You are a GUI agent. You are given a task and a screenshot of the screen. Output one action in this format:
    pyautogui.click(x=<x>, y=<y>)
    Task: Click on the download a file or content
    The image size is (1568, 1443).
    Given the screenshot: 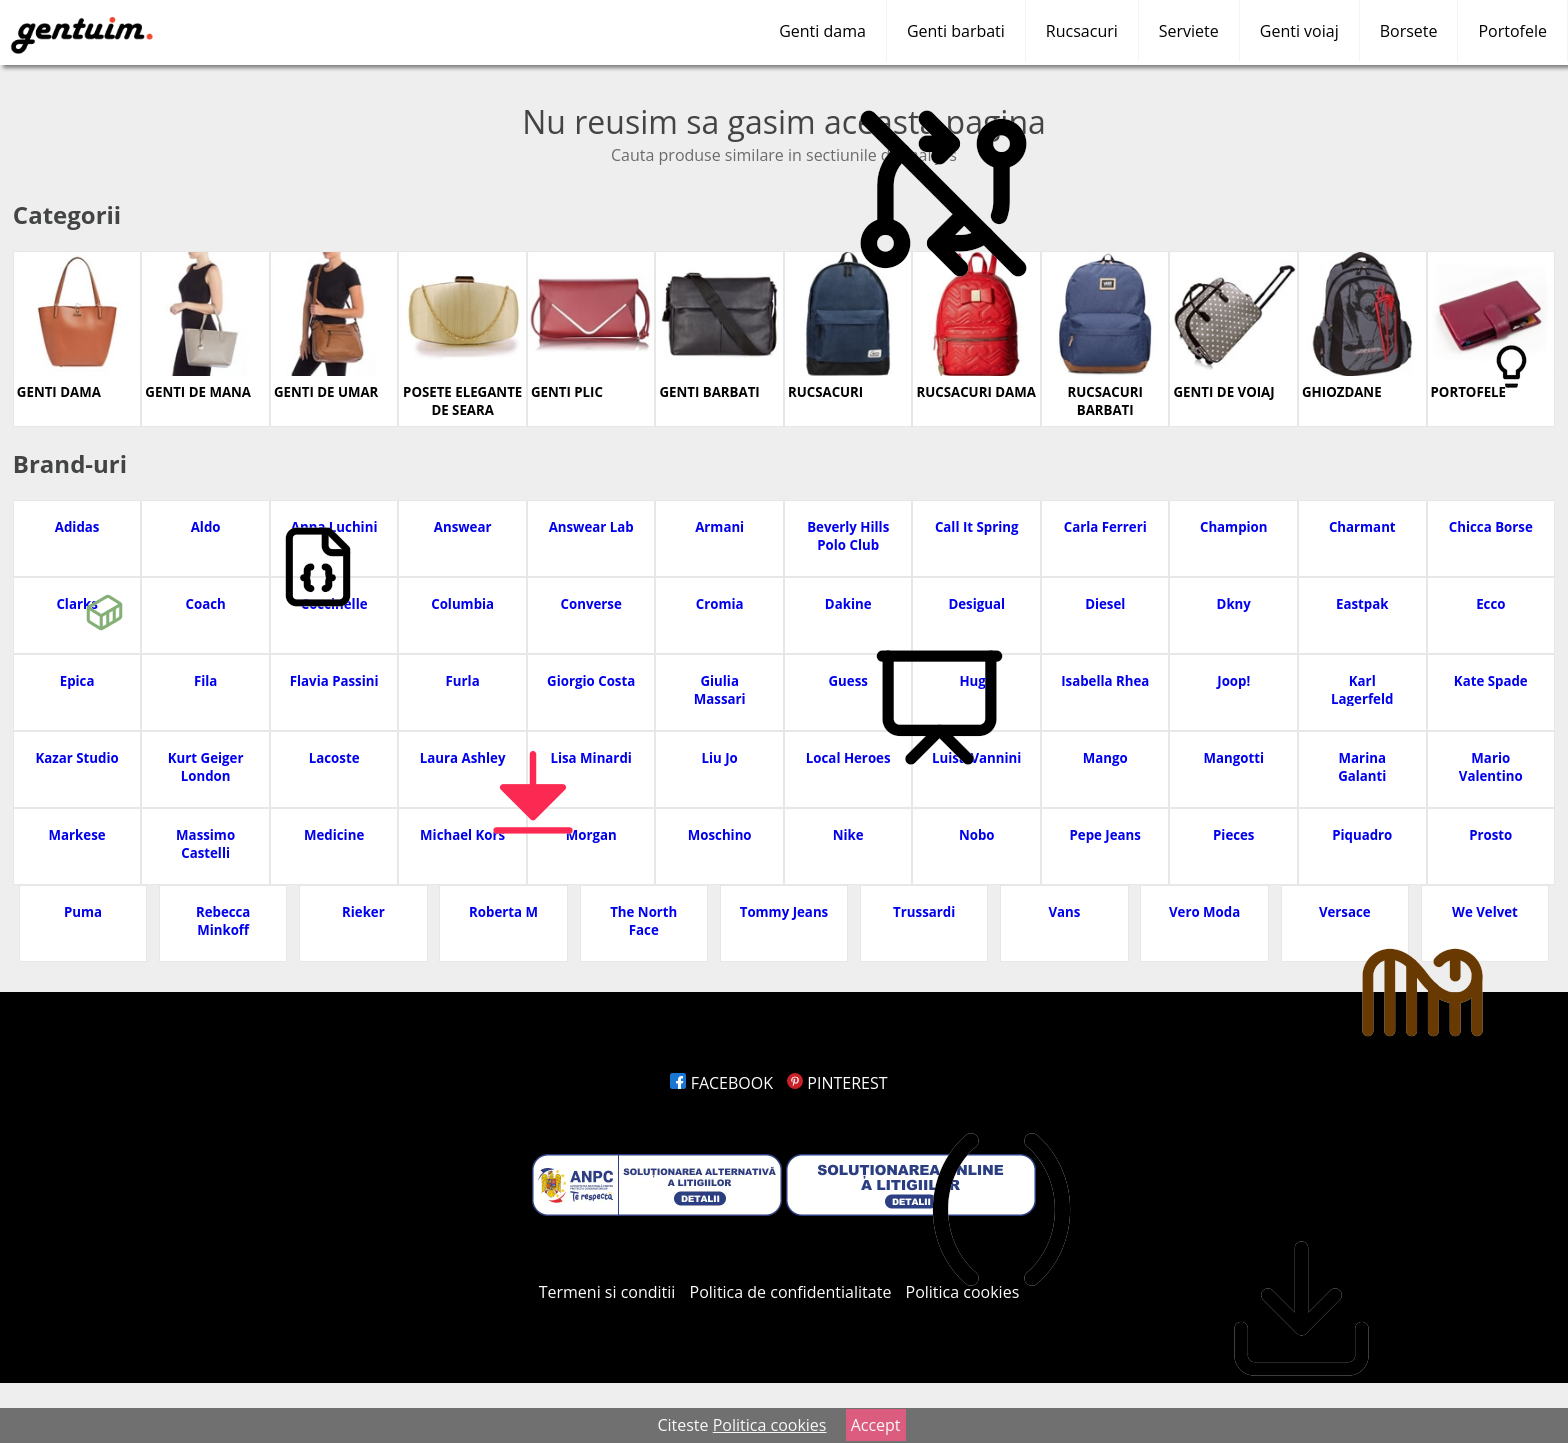 What is the action you would take?
    pyautogui.click(x=1301, y=1308)
    